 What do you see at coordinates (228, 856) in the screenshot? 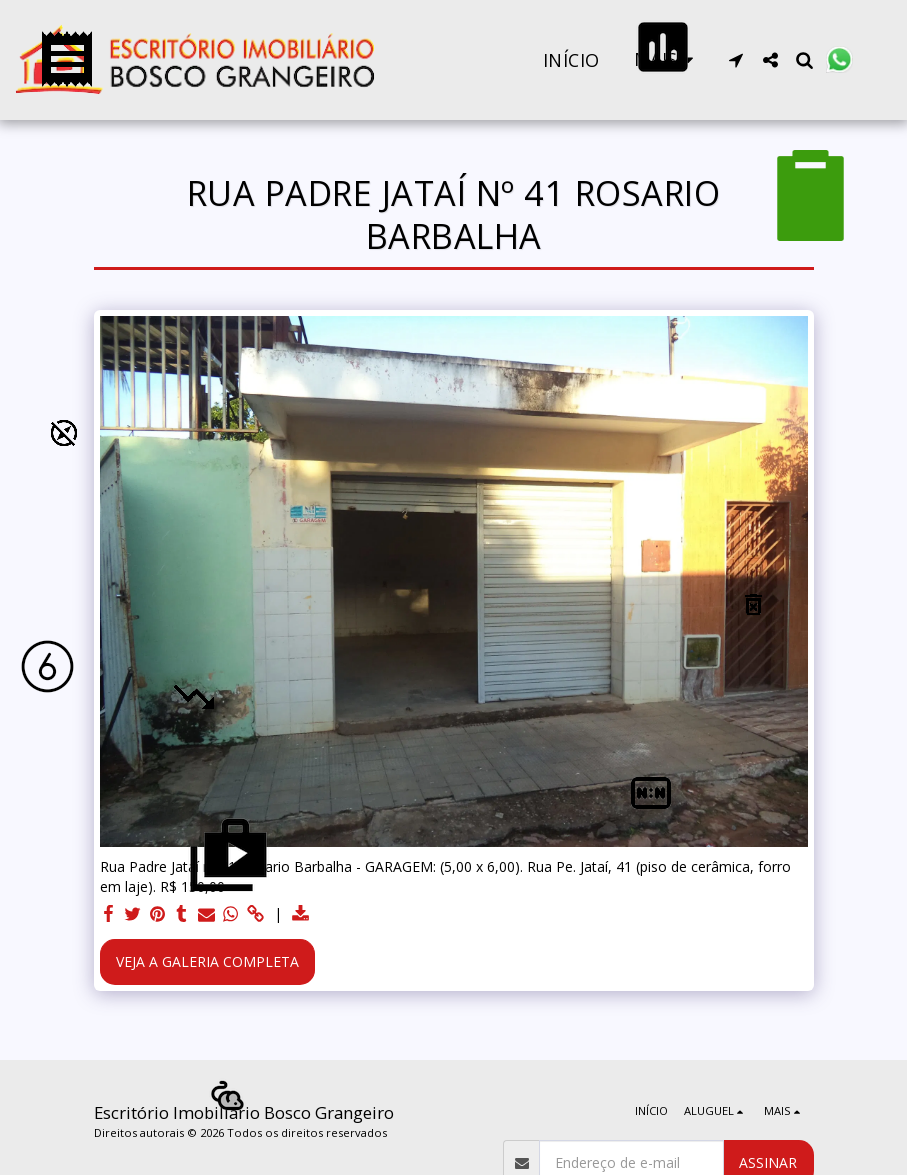
I see `access purchased video content` at bounding box center [228, 856].